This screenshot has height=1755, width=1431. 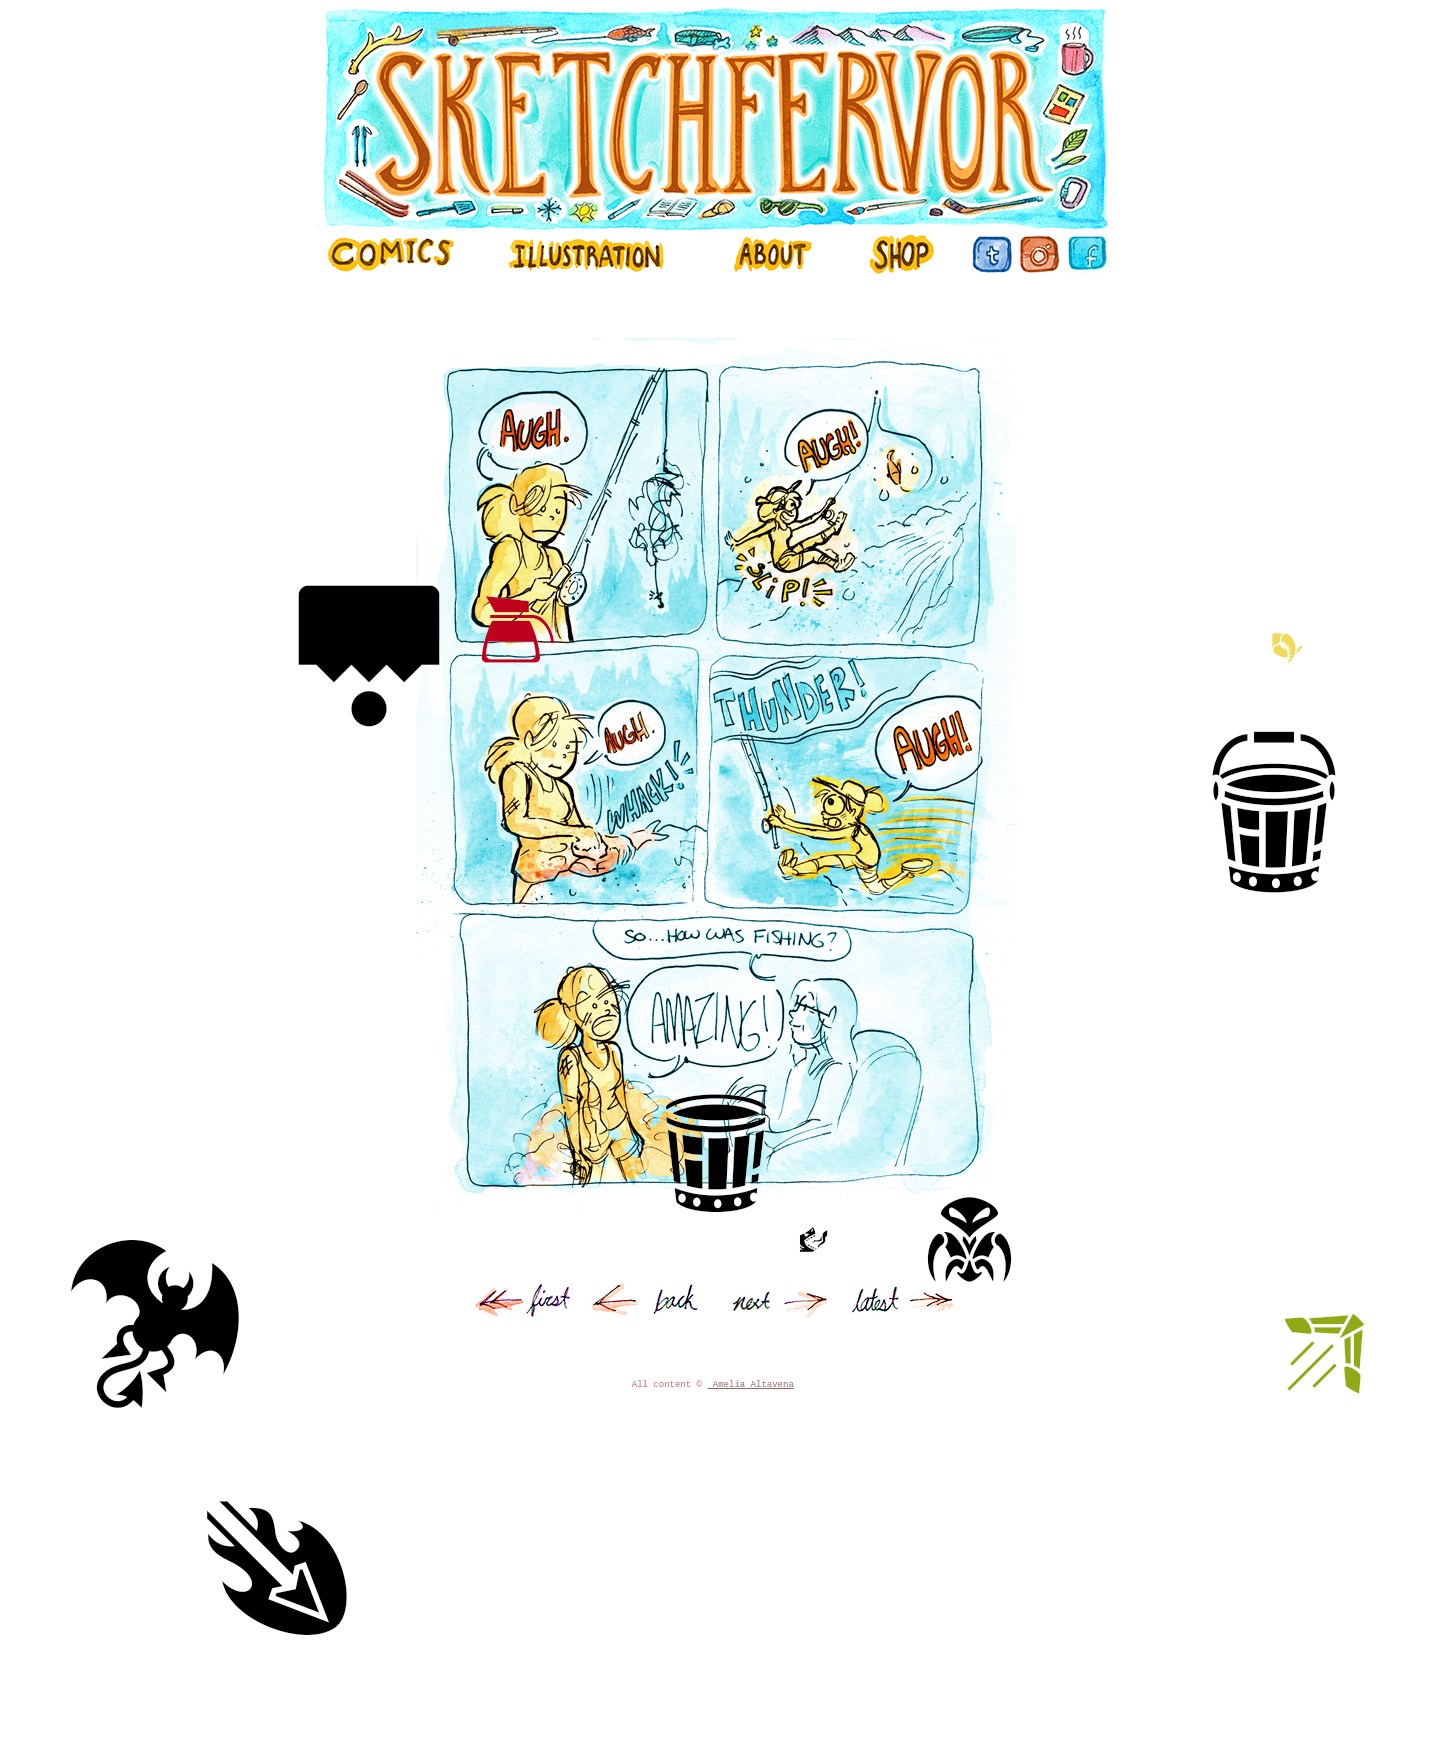 I want to click on empty inventory slot for container items, so click(x=1274, y=807).